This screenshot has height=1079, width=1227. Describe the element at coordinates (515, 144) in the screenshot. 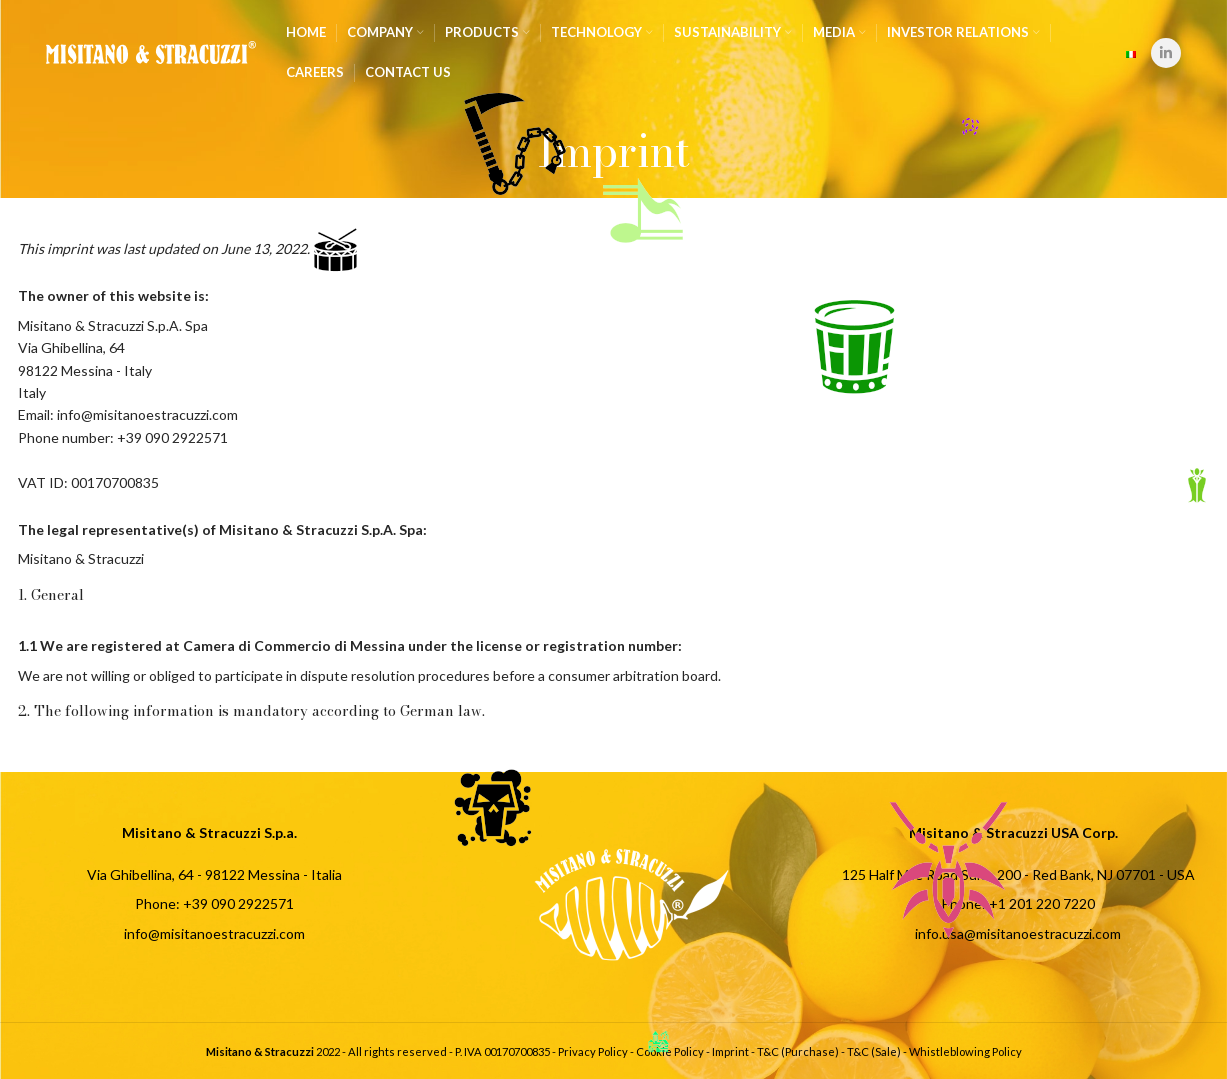

I see `select kusarigama weapon in game inventory` at that location.